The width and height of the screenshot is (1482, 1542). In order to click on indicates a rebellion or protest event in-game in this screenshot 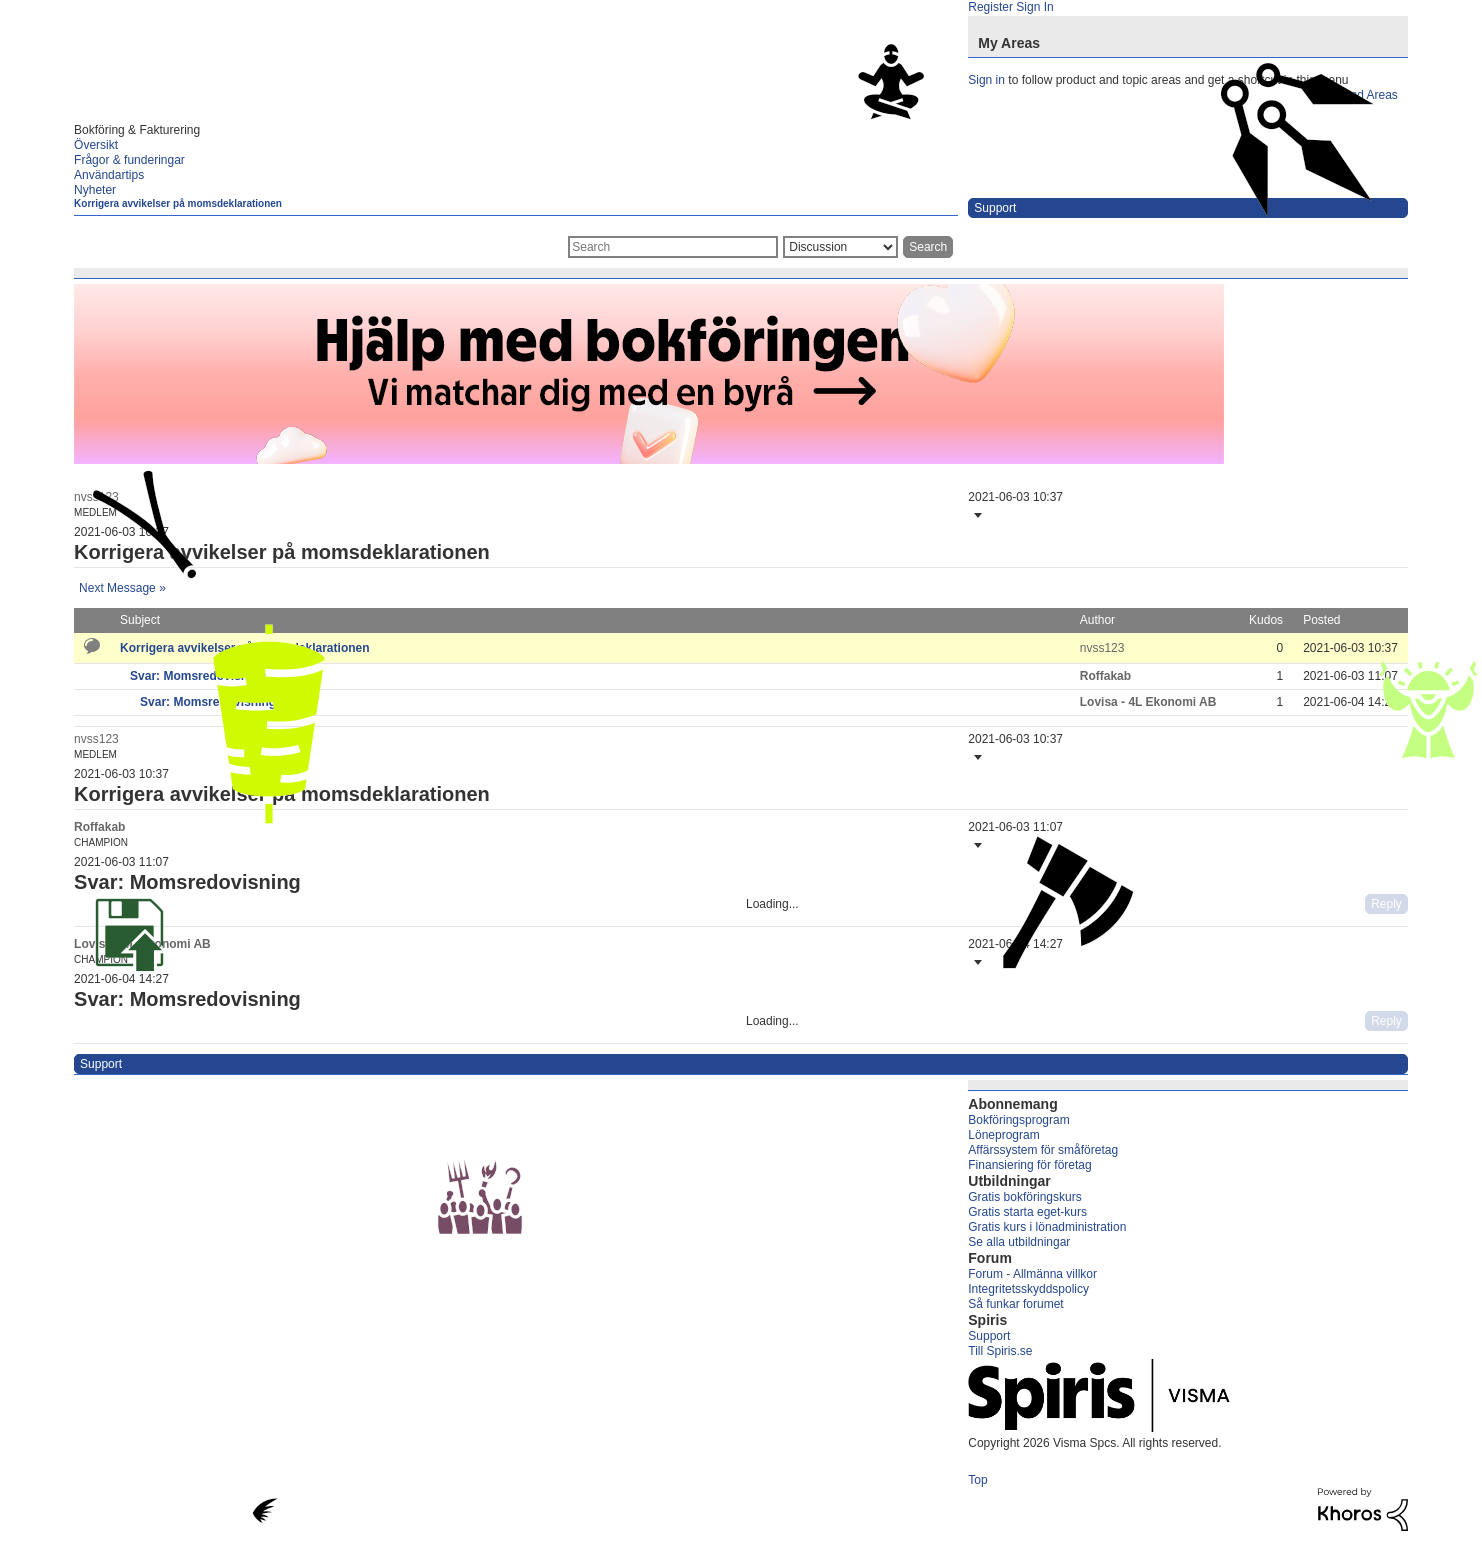, I will do `click(480, 1192)`.